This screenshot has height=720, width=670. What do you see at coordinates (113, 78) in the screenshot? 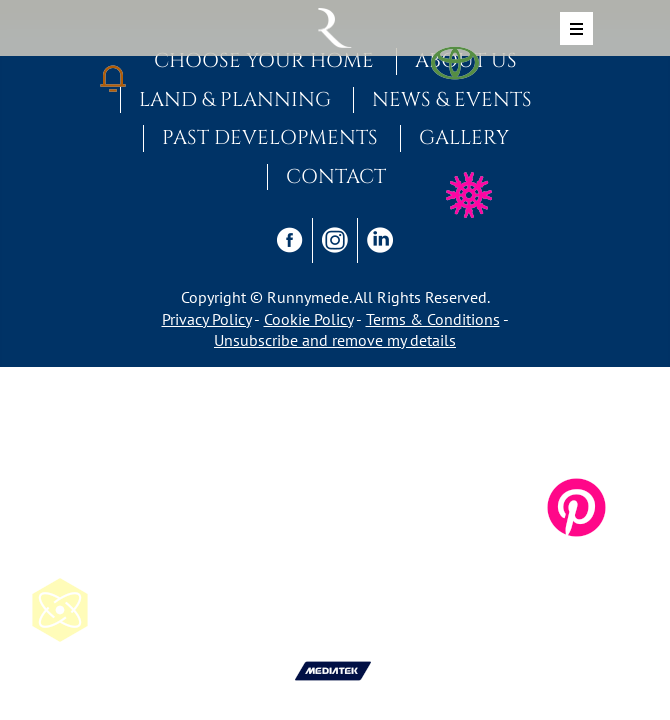
I see `notification or alert indicator` at bounding box center [113, 78].